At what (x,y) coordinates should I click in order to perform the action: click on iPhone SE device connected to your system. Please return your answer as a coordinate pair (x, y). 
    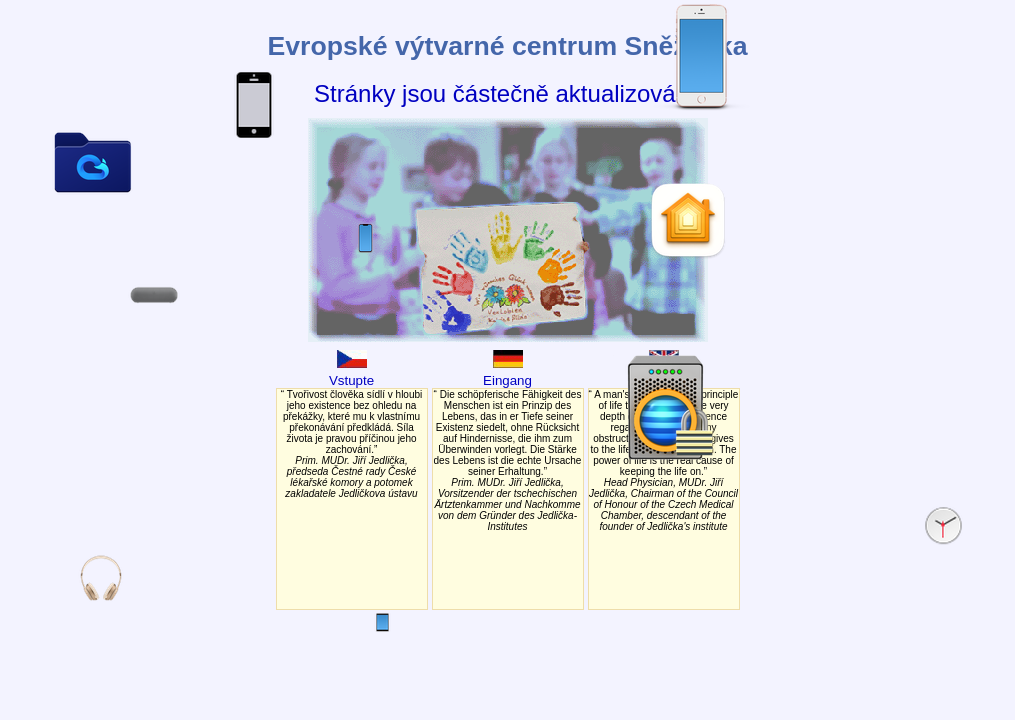
    Looking at the image, I should click on (701, 57).